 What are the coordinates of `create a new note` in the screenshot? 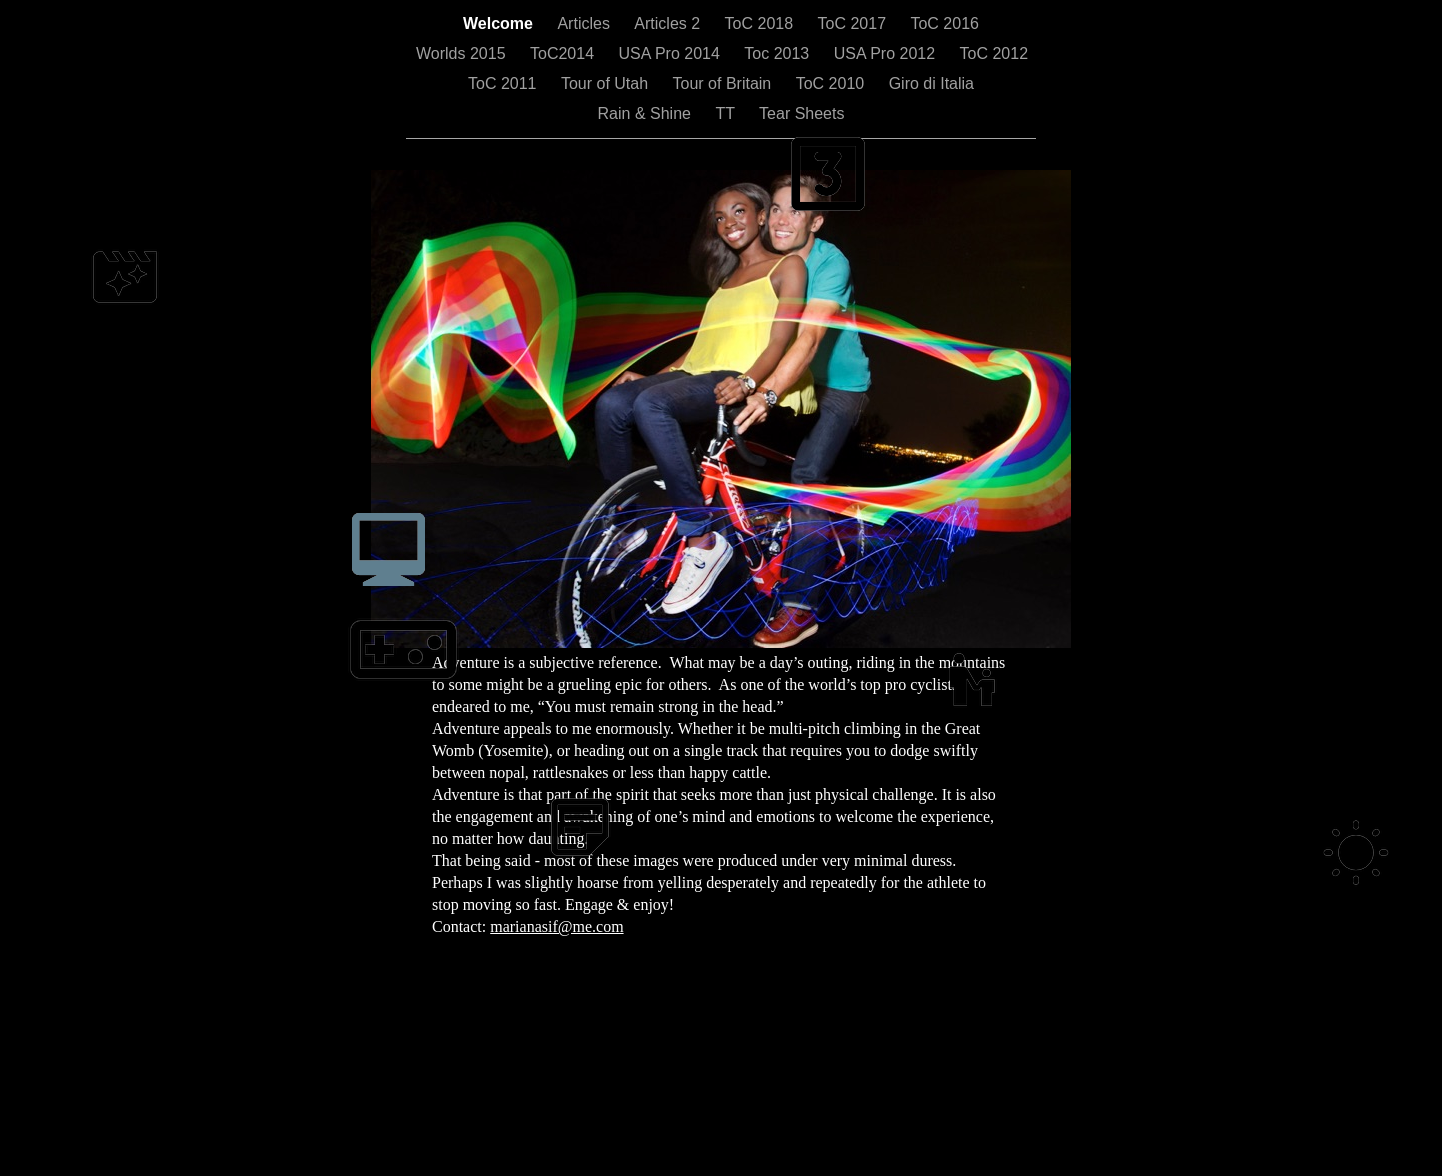 It's located at (580, 827).